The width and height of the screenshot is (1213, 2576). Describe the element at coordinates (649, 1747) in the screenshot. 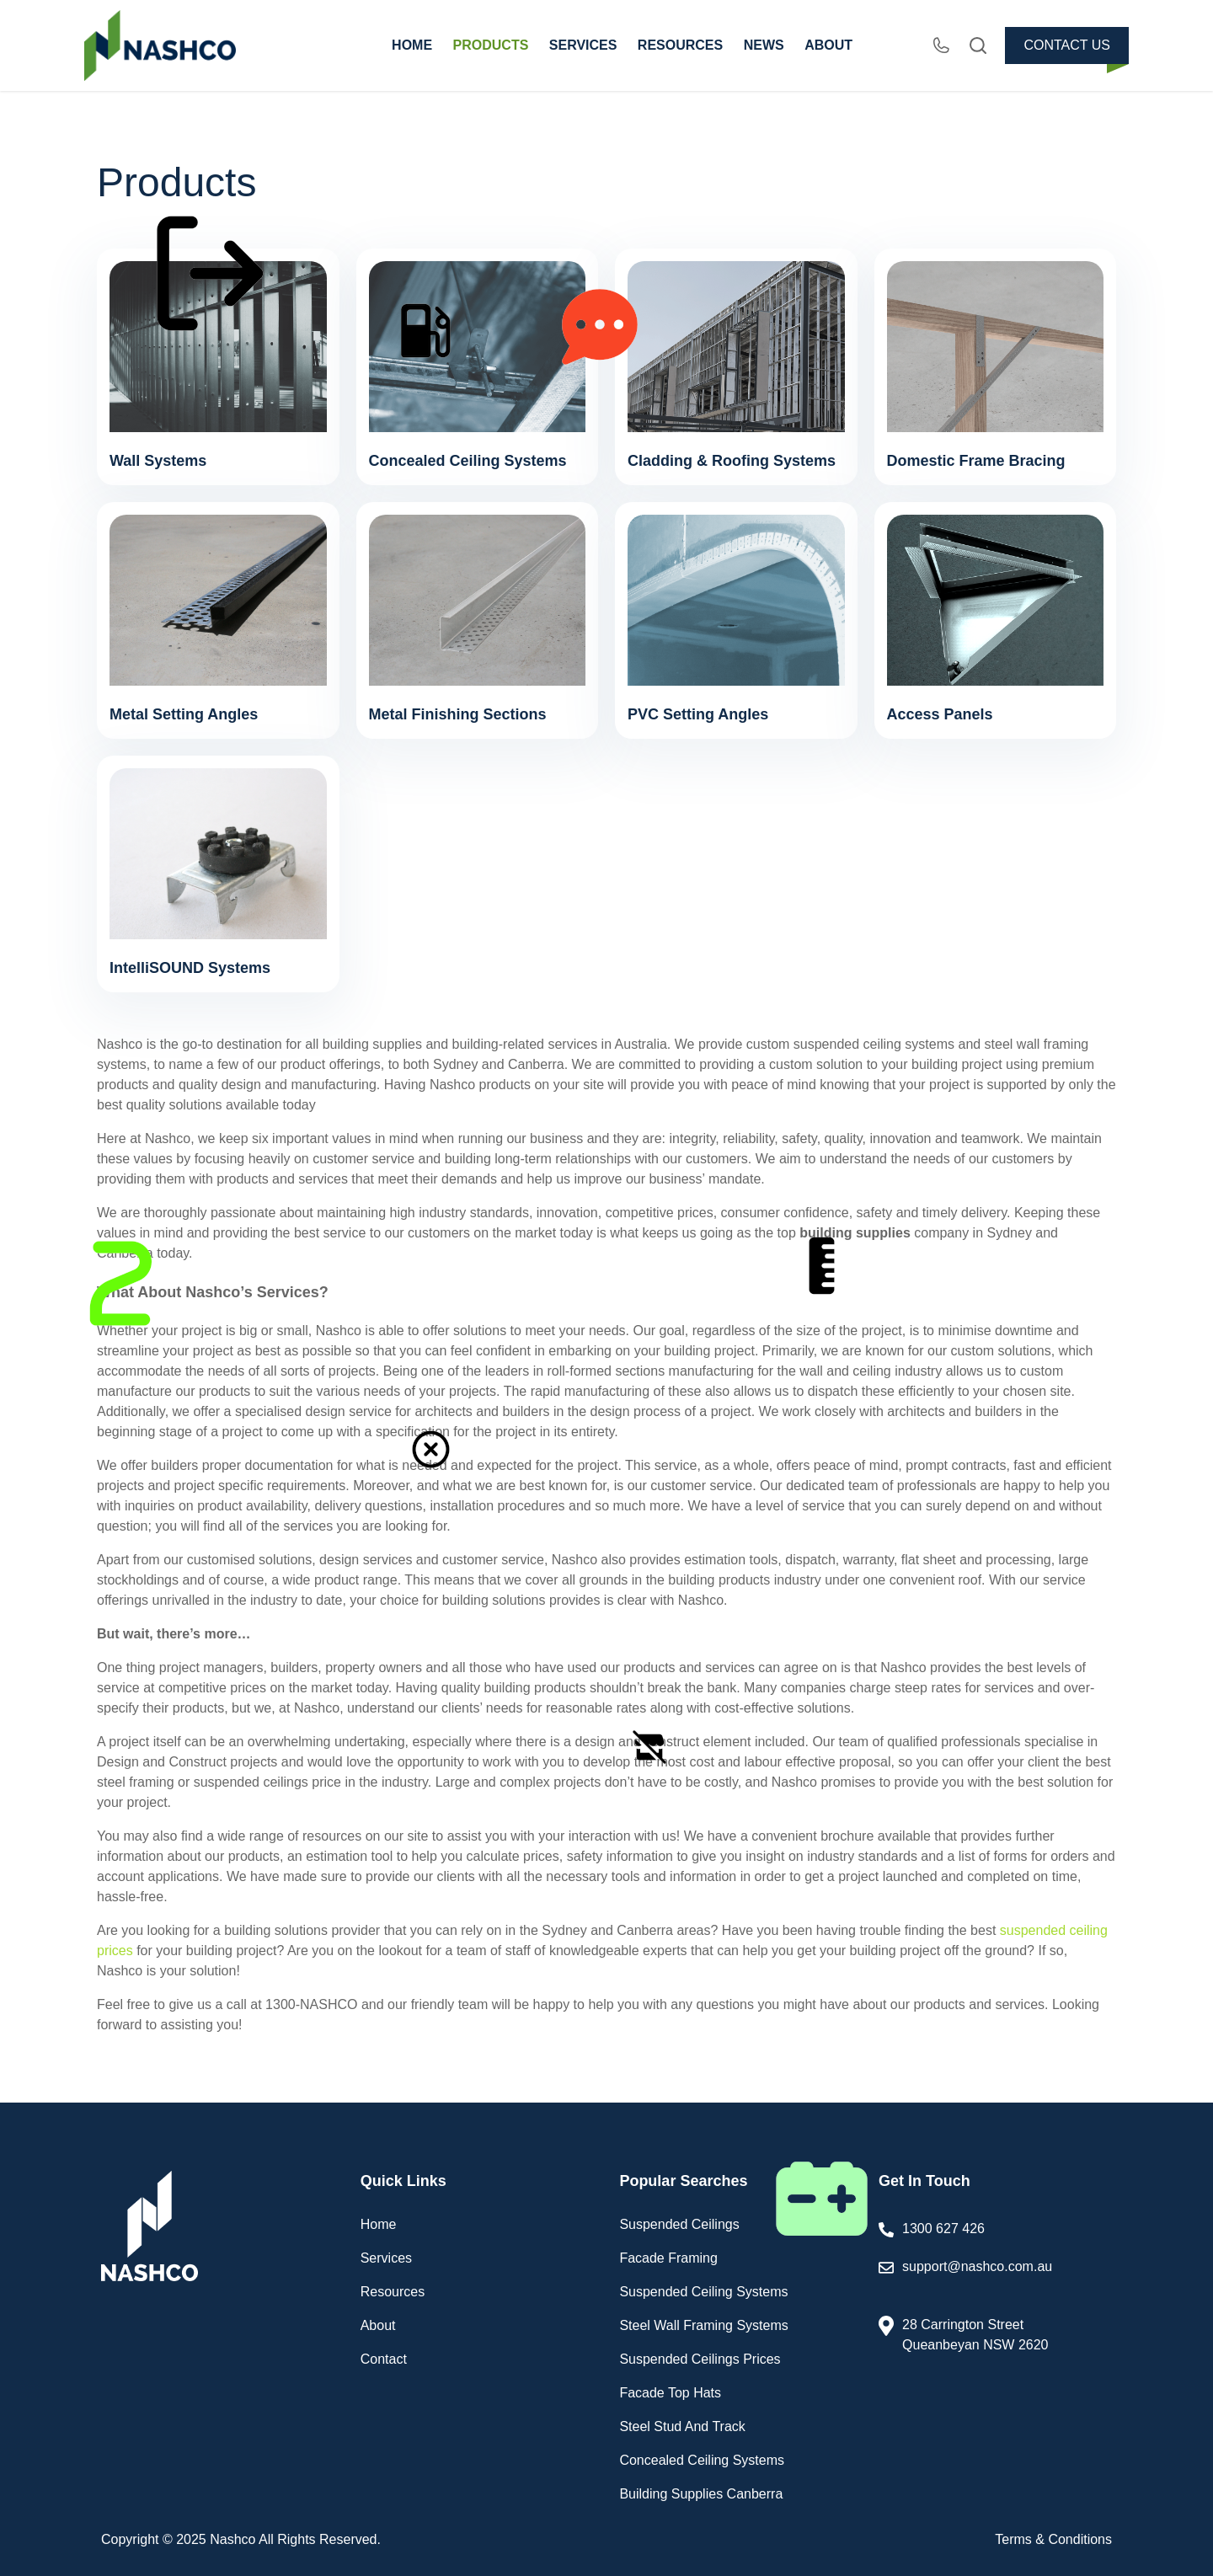

I see `indicates a store or shop is closed` at that location.